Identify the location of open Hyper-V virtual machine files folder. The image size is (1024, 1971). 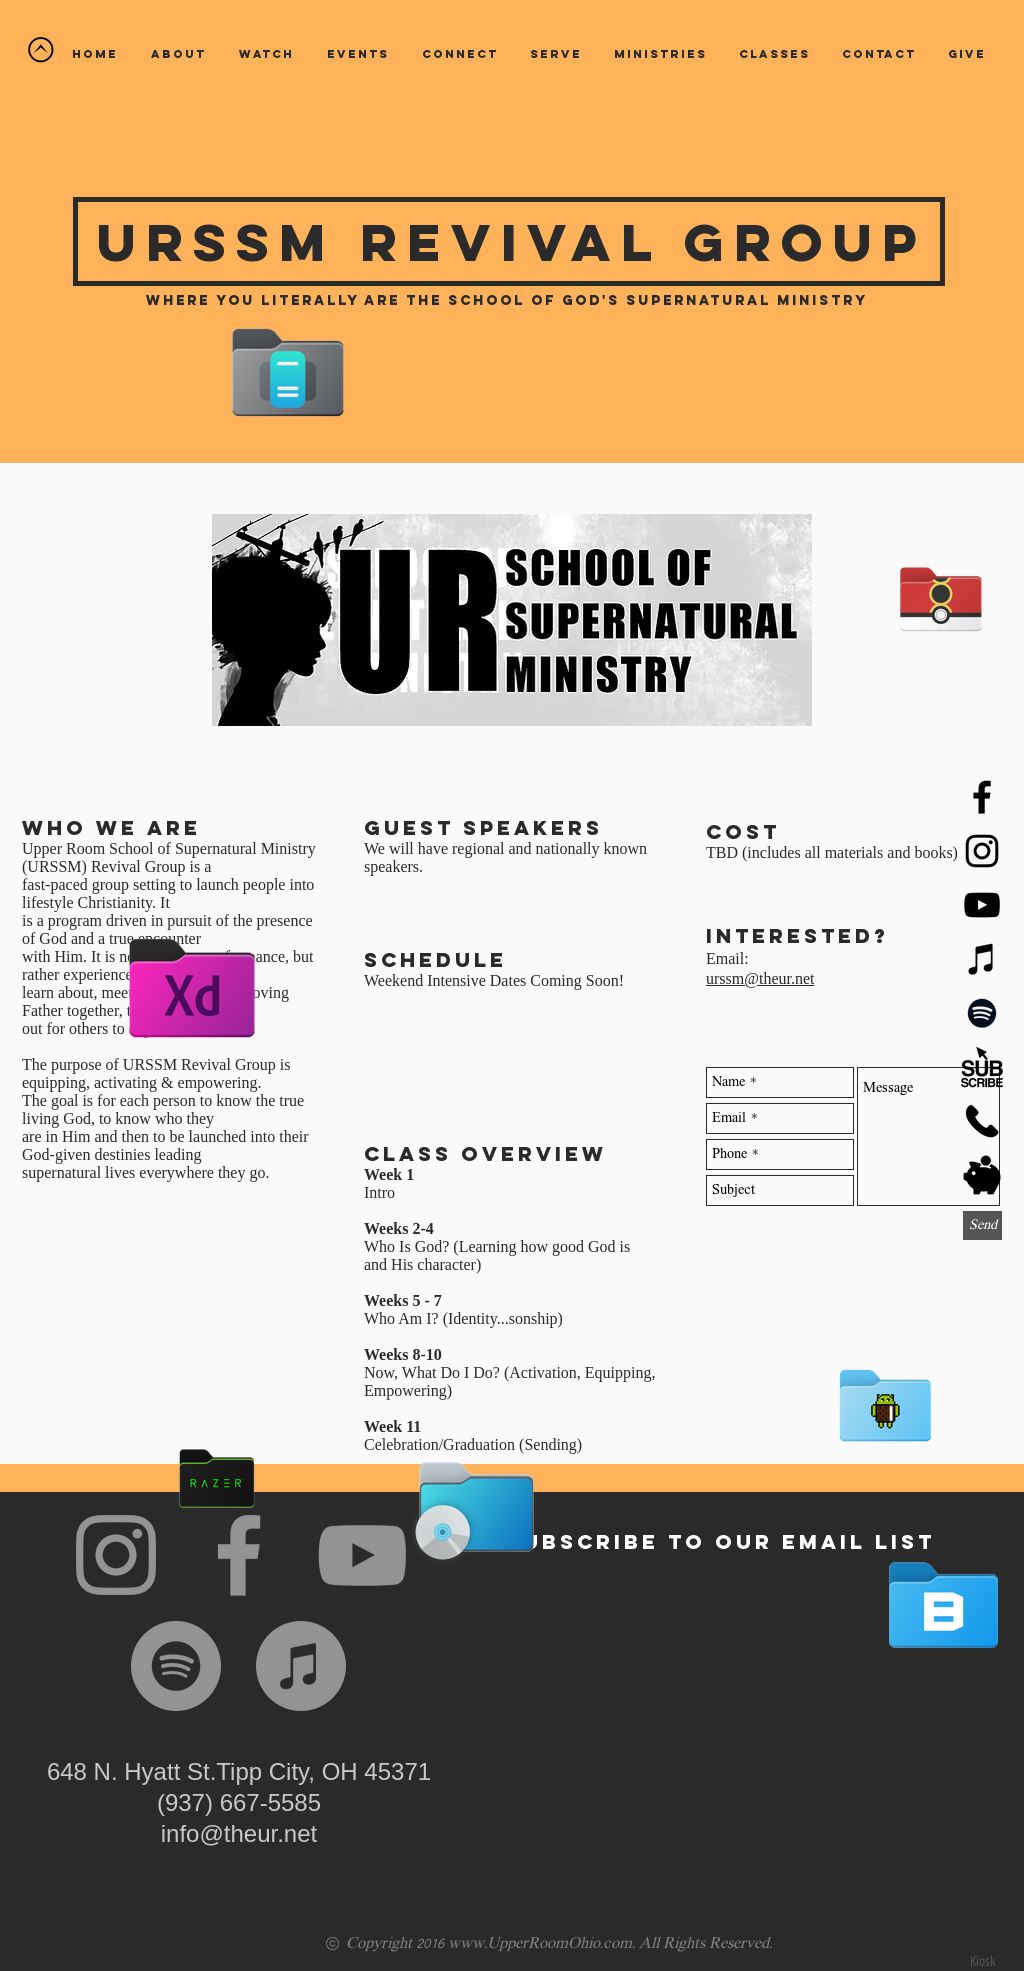
(287, 375).